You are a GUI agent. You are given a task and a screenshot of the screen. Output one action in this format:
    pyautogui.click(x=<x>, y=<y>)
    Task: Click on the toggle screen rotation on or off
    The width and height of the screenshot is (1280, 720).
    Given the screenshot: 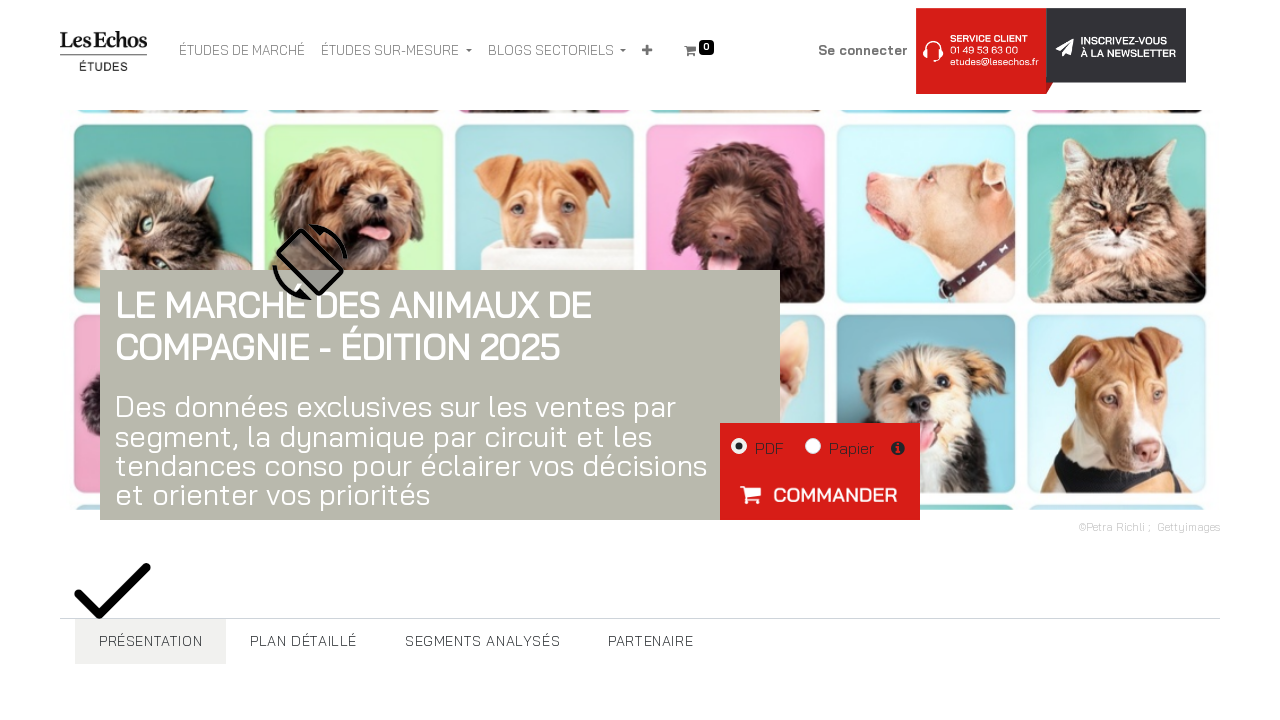 What is the action you would take?
    pyautogui.click(x=310, y=262)
    